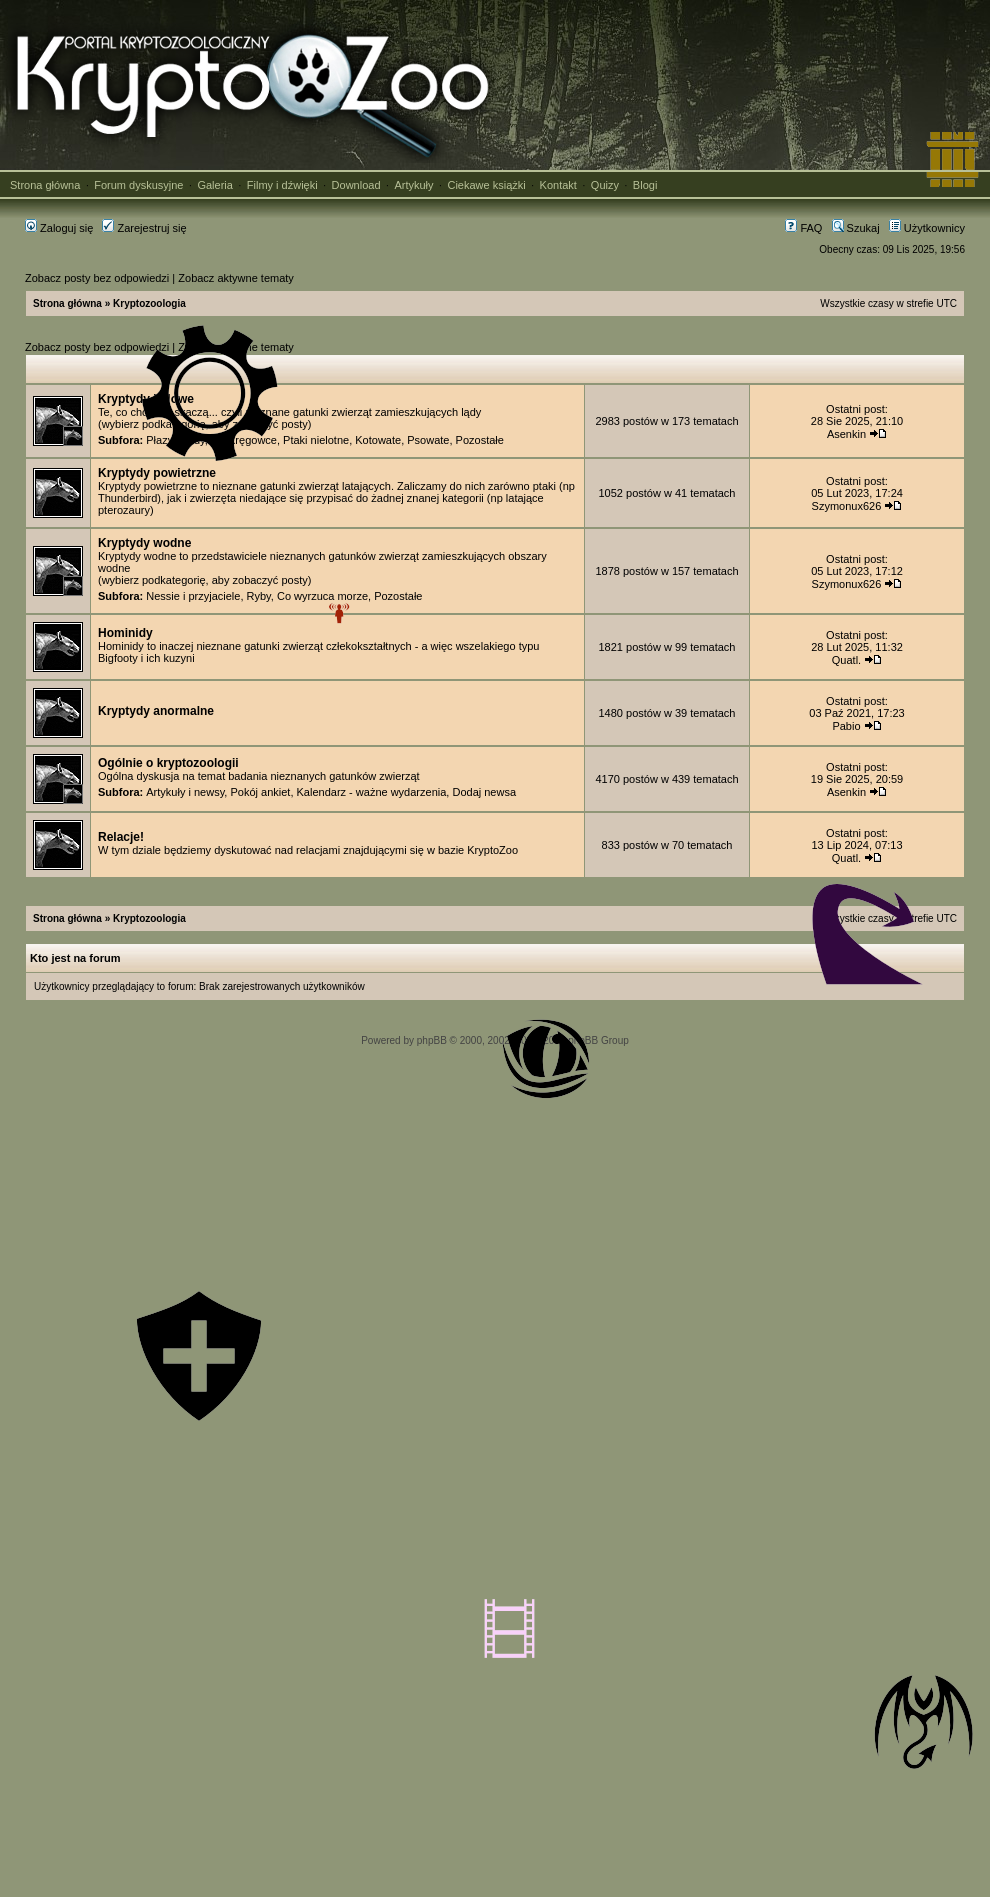  What do you see at coordinates (199, 1356) in the screenshot?
I see `activate defensive healing ability` at bounding box center [199, 1356].